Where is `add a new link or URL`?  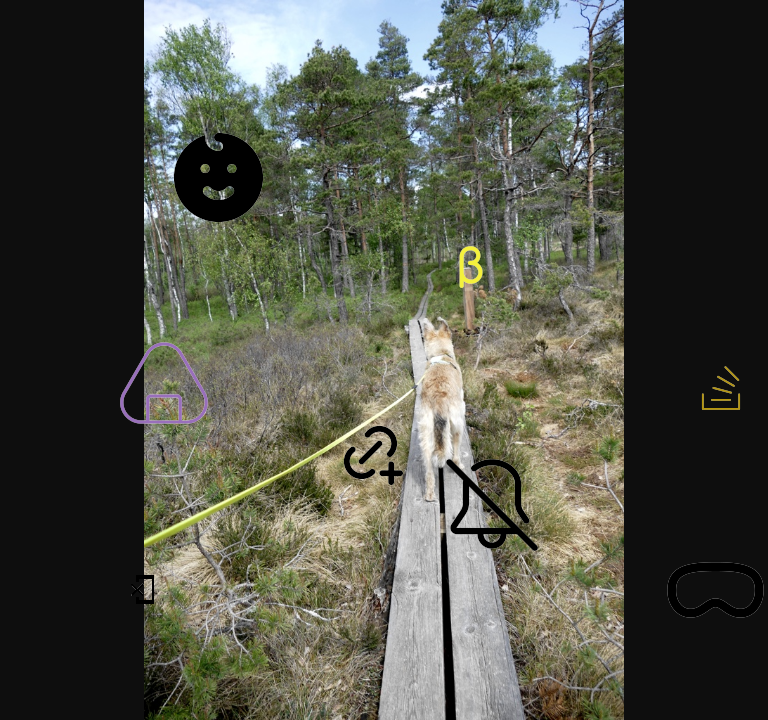 add a new link or URL is located at coordinates (370, 452).